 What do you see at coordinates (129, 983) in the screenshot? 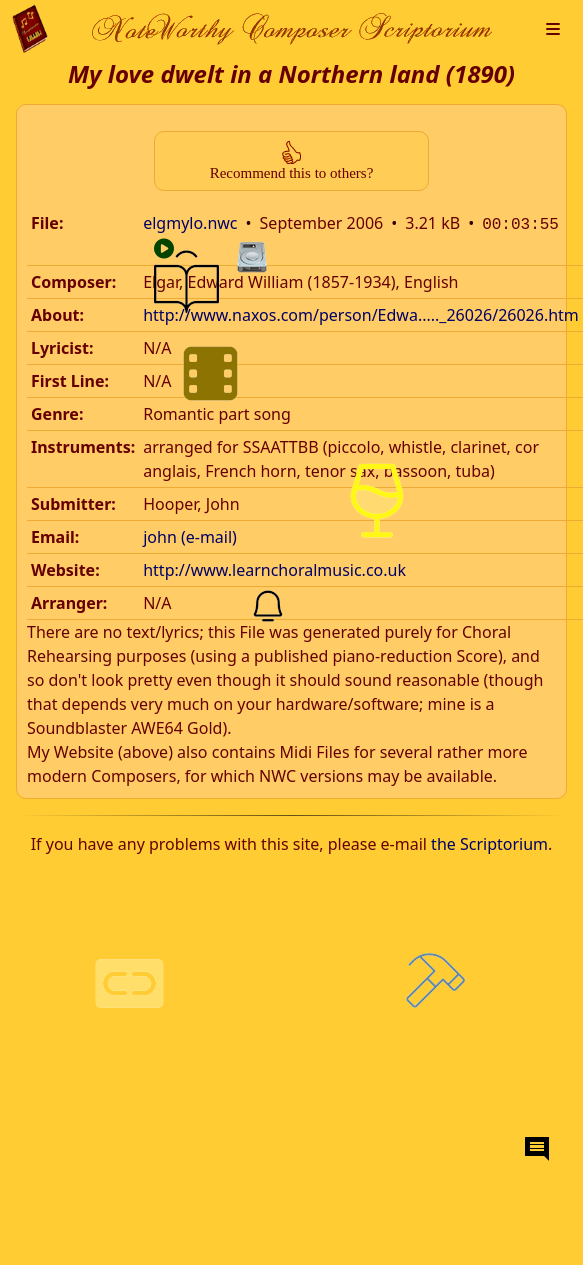
I see `unlink or disconnect a shared resource` at bounding box center [129, 983].